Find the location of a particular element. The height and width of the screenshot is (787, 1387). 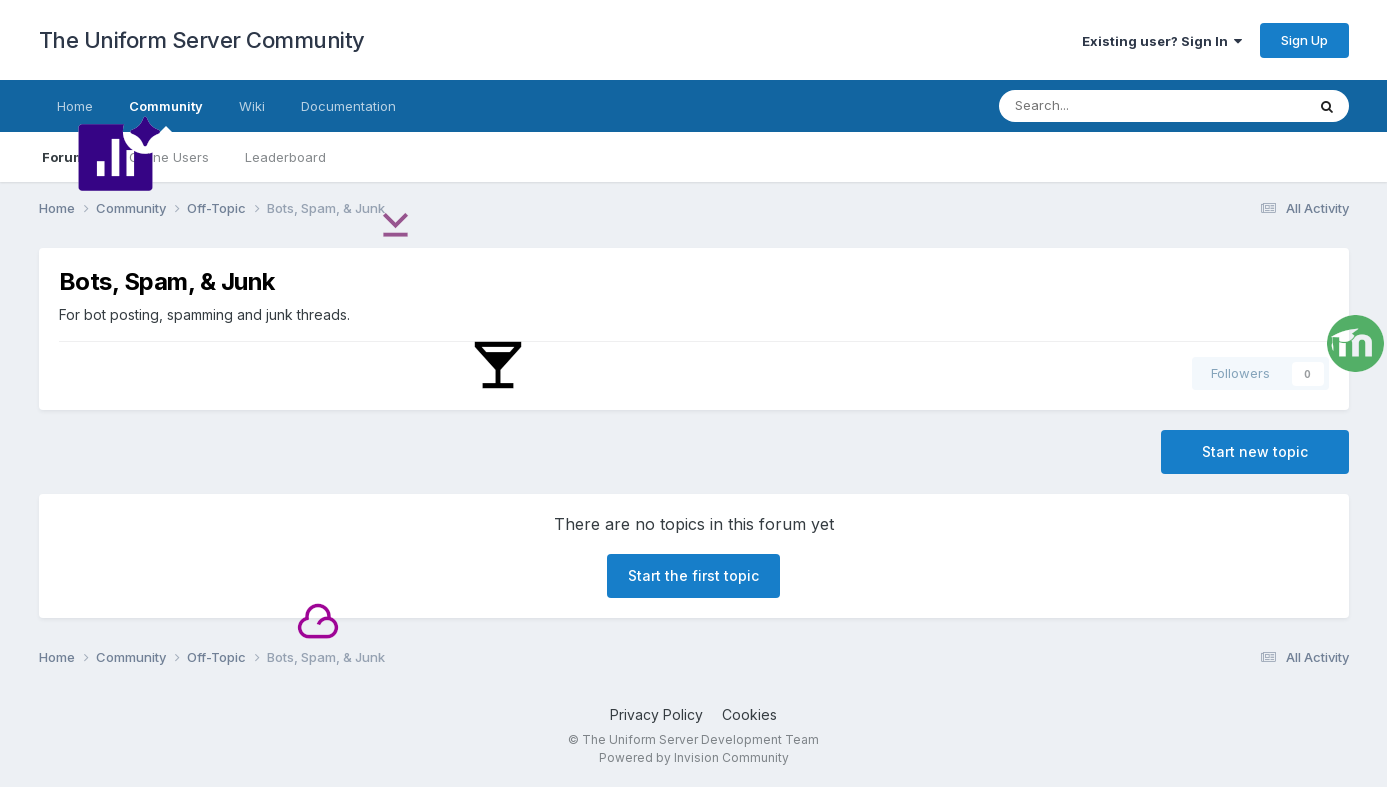

skip to bottom of page or list is located at coordinates (395, 226).